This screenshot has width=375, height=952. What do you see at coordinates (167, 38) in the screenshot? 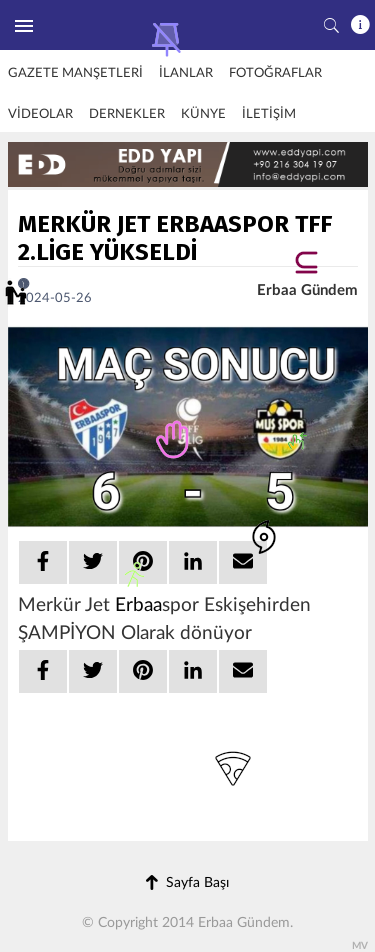
I see `unpin this item` at bounding box center [167, 38].